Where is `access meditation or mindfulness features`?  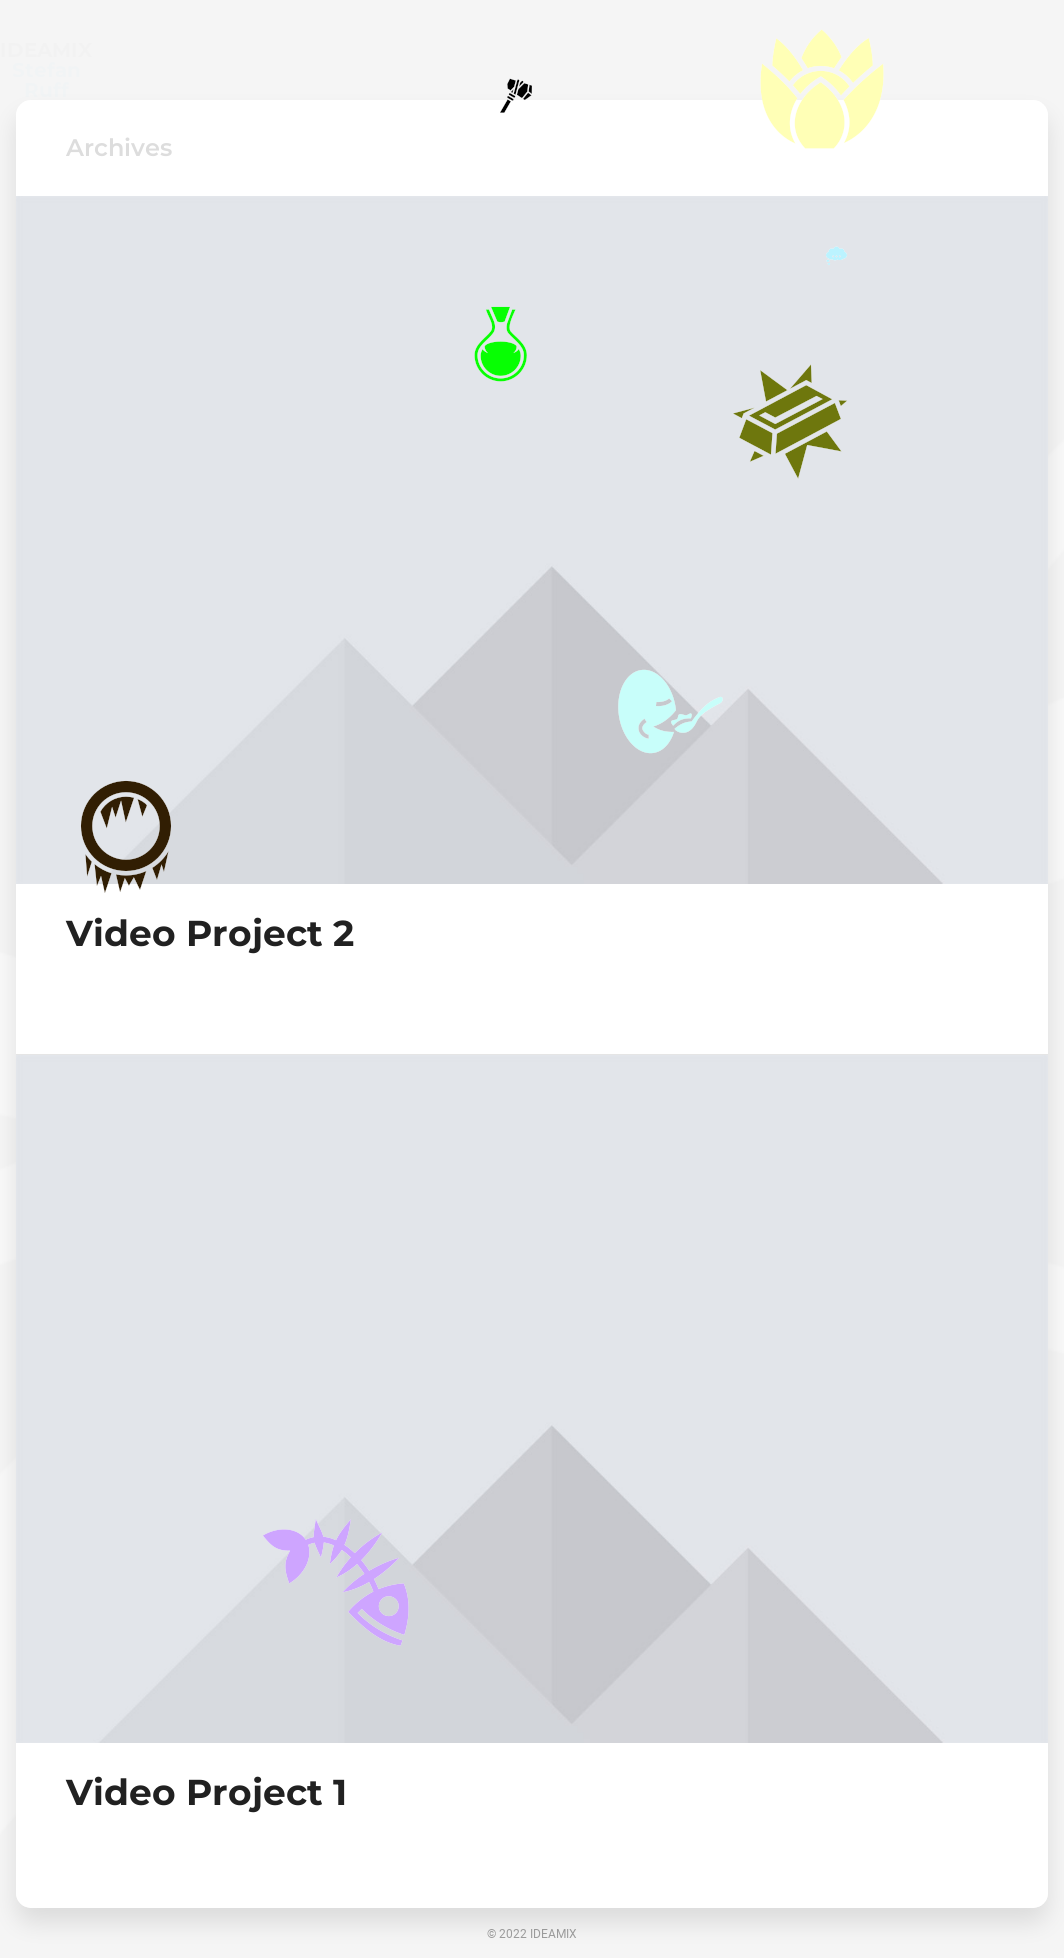 access meditation or mindfulness features is located at coordinates (822, 86).